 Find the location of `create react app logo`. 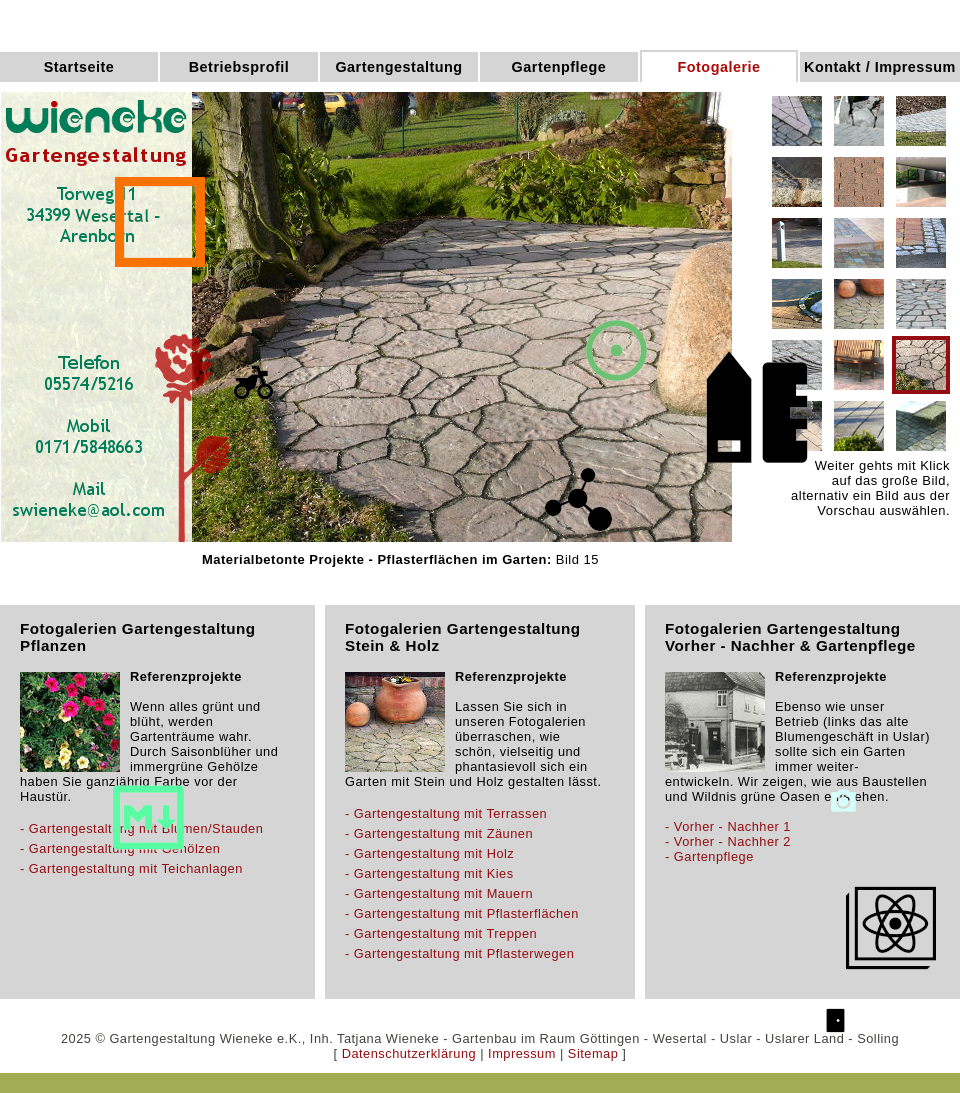

create react app logo is located at coordinates (891, 928).